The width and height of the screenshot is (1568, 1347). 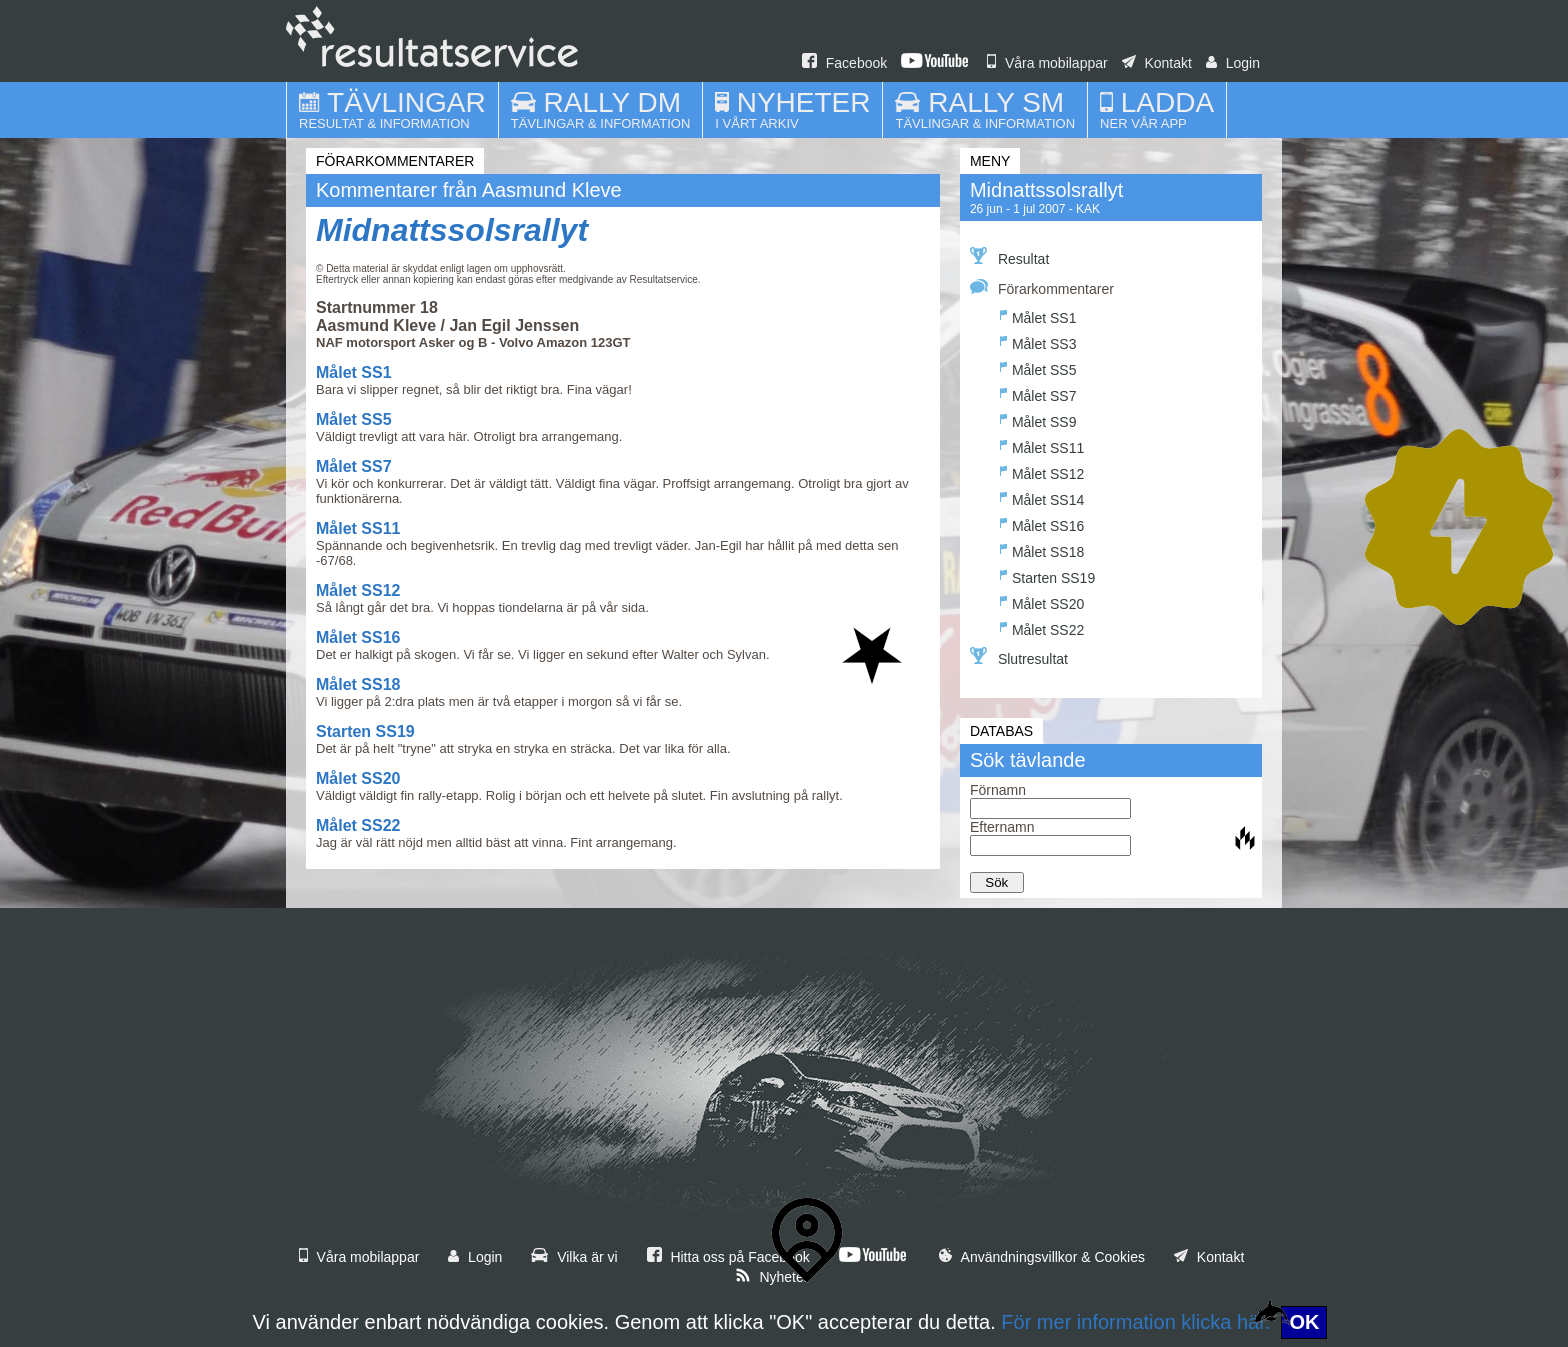 What do you see at coordinates (807, 1237) in the screenshot?
I see `view your current location on the map` at bounding box center [807, 1237].